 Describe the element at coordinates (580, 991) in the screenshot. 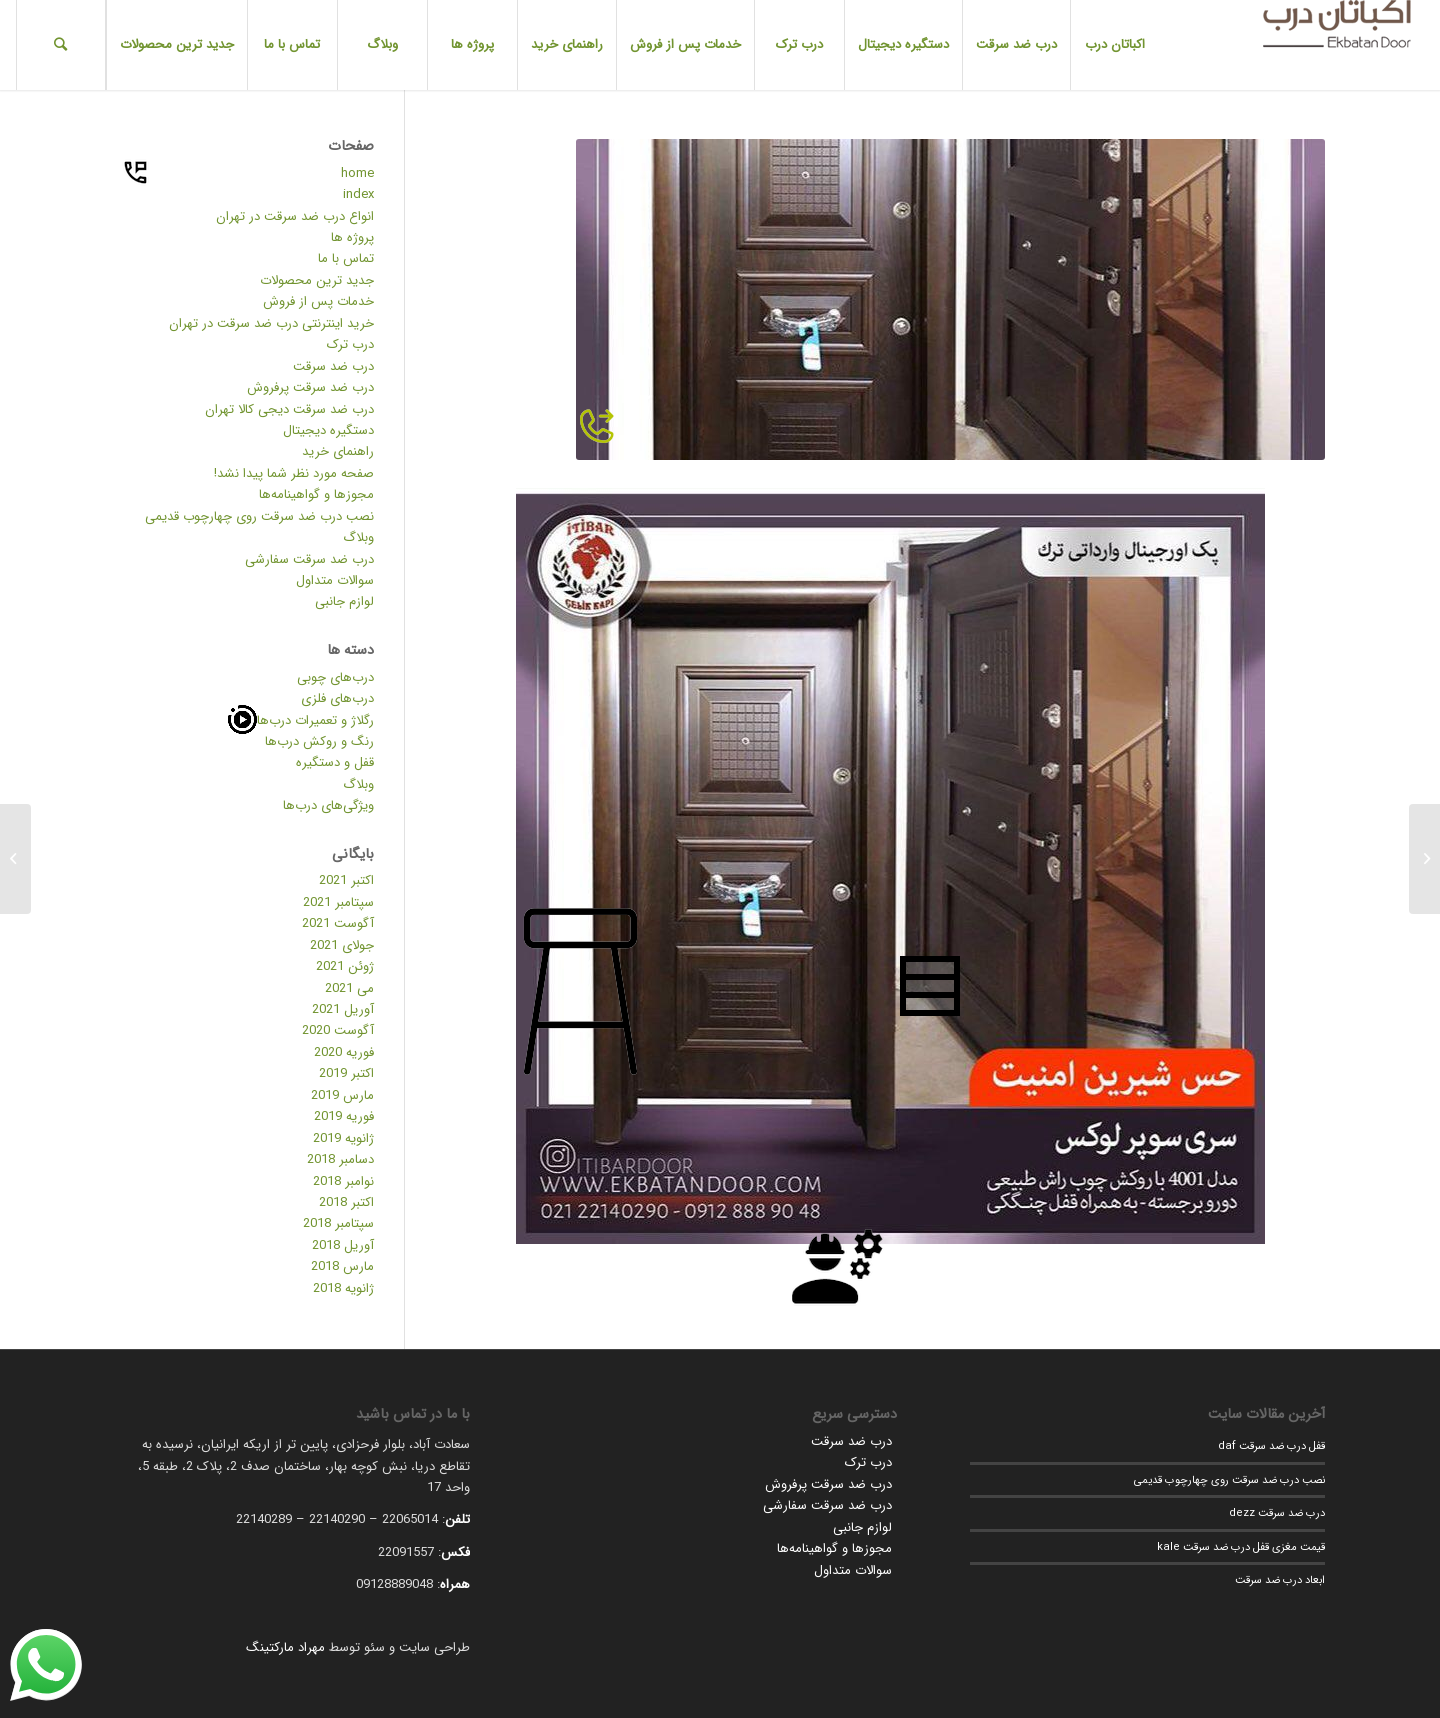

I see `browse furniture or seating options` at that location.